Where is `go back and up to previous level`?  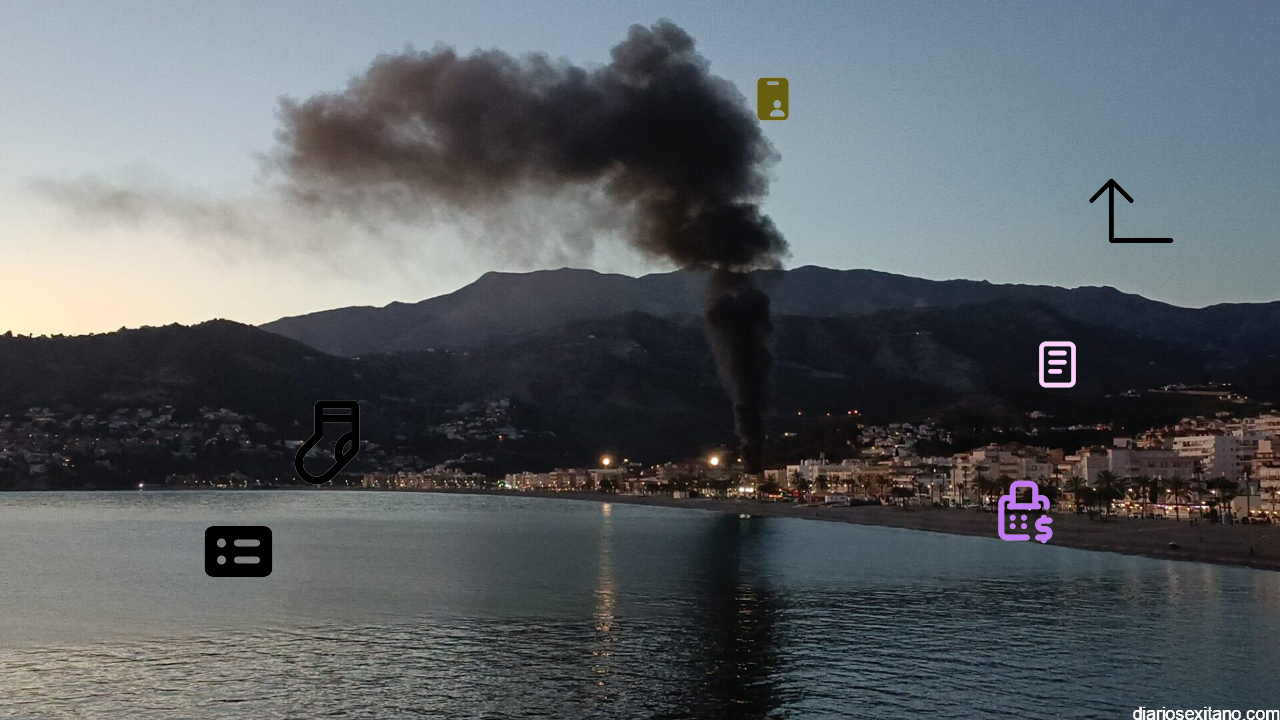 go back and up to previous level is located at coordinates (1128, 214).